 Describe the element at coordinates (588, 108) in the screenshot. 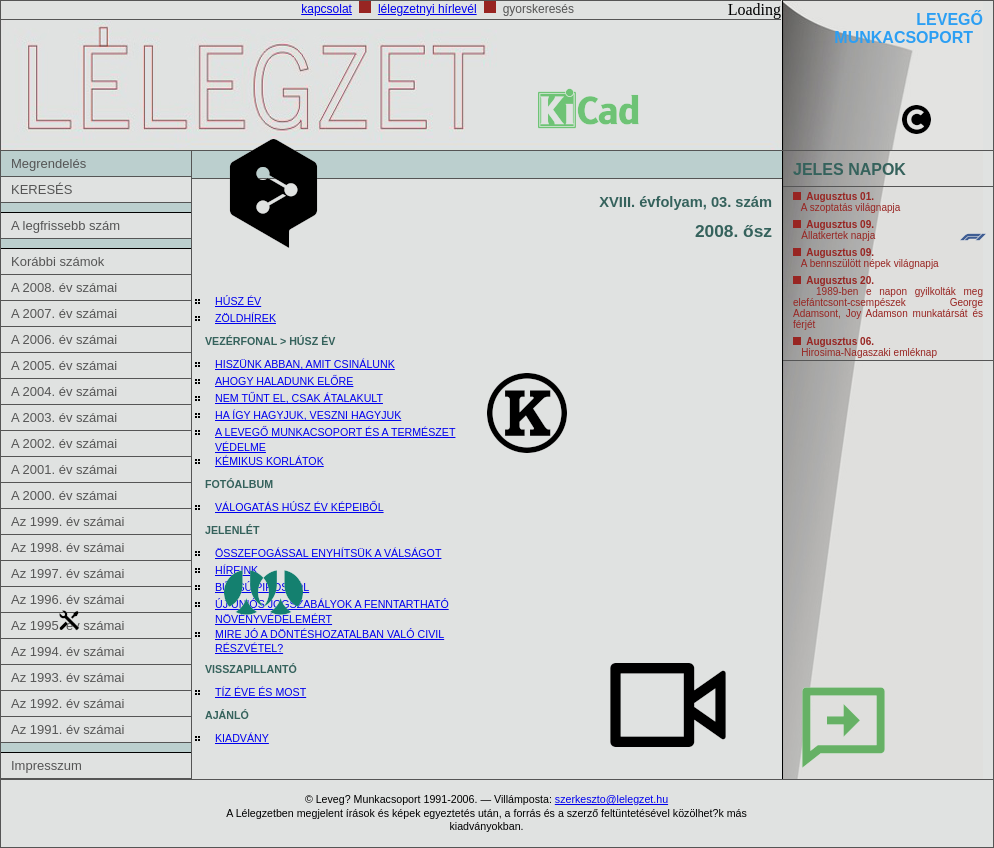

I see `open KiCad electronic design automation software` at that location.